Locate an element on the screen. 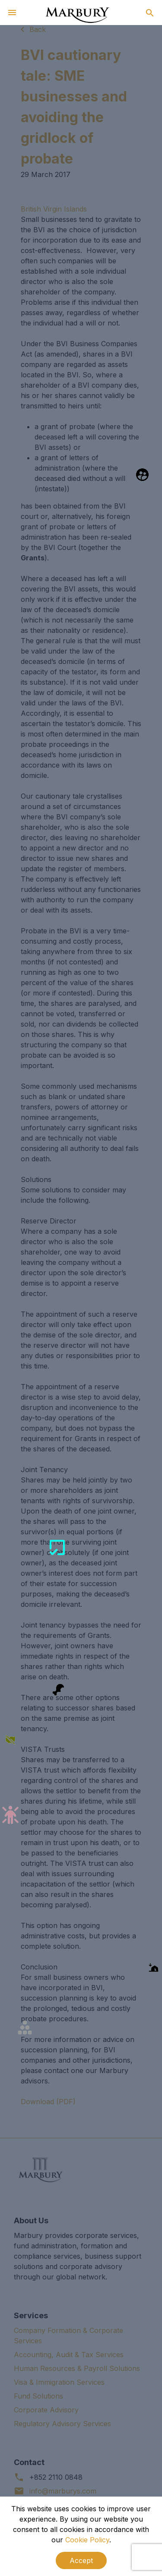 The image size is (162, 2576). view stacked or layered resources is located at coordinates (25, 2027).